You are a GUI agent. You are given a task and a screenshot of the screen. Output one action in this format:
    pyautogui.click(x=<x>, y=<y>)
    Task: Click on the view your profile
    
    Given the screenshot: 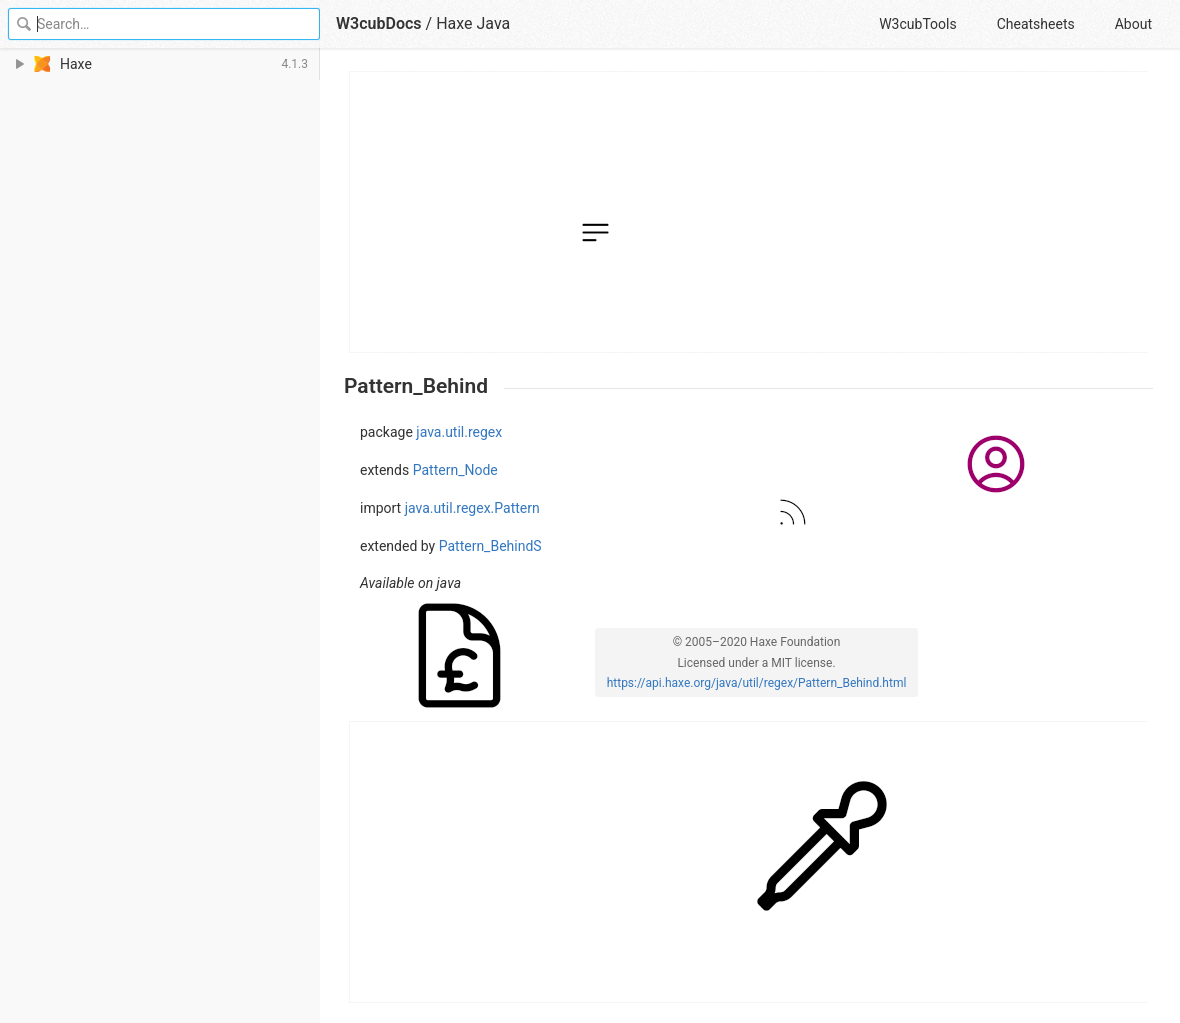 What is the action you would take?
    pyautogui.click(x=996, y=464)
    